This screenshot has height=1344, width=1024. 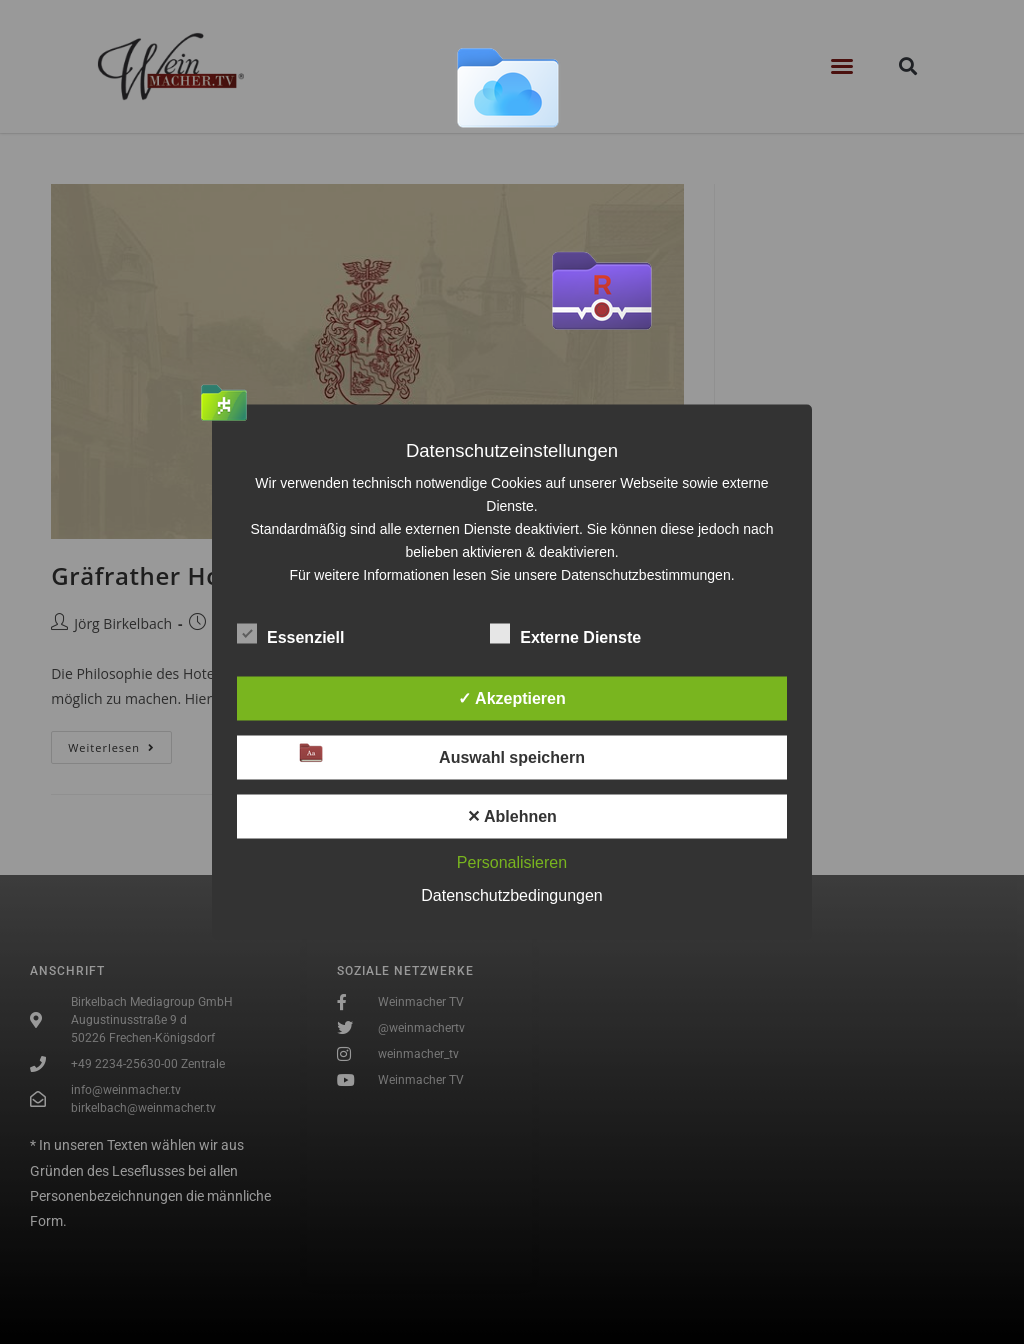 What do you see at coordinates (601, 293) in the screenshot?
I see `folder for Pokémon Team Rocket collection or fan content` at bounding box center [601, 293].